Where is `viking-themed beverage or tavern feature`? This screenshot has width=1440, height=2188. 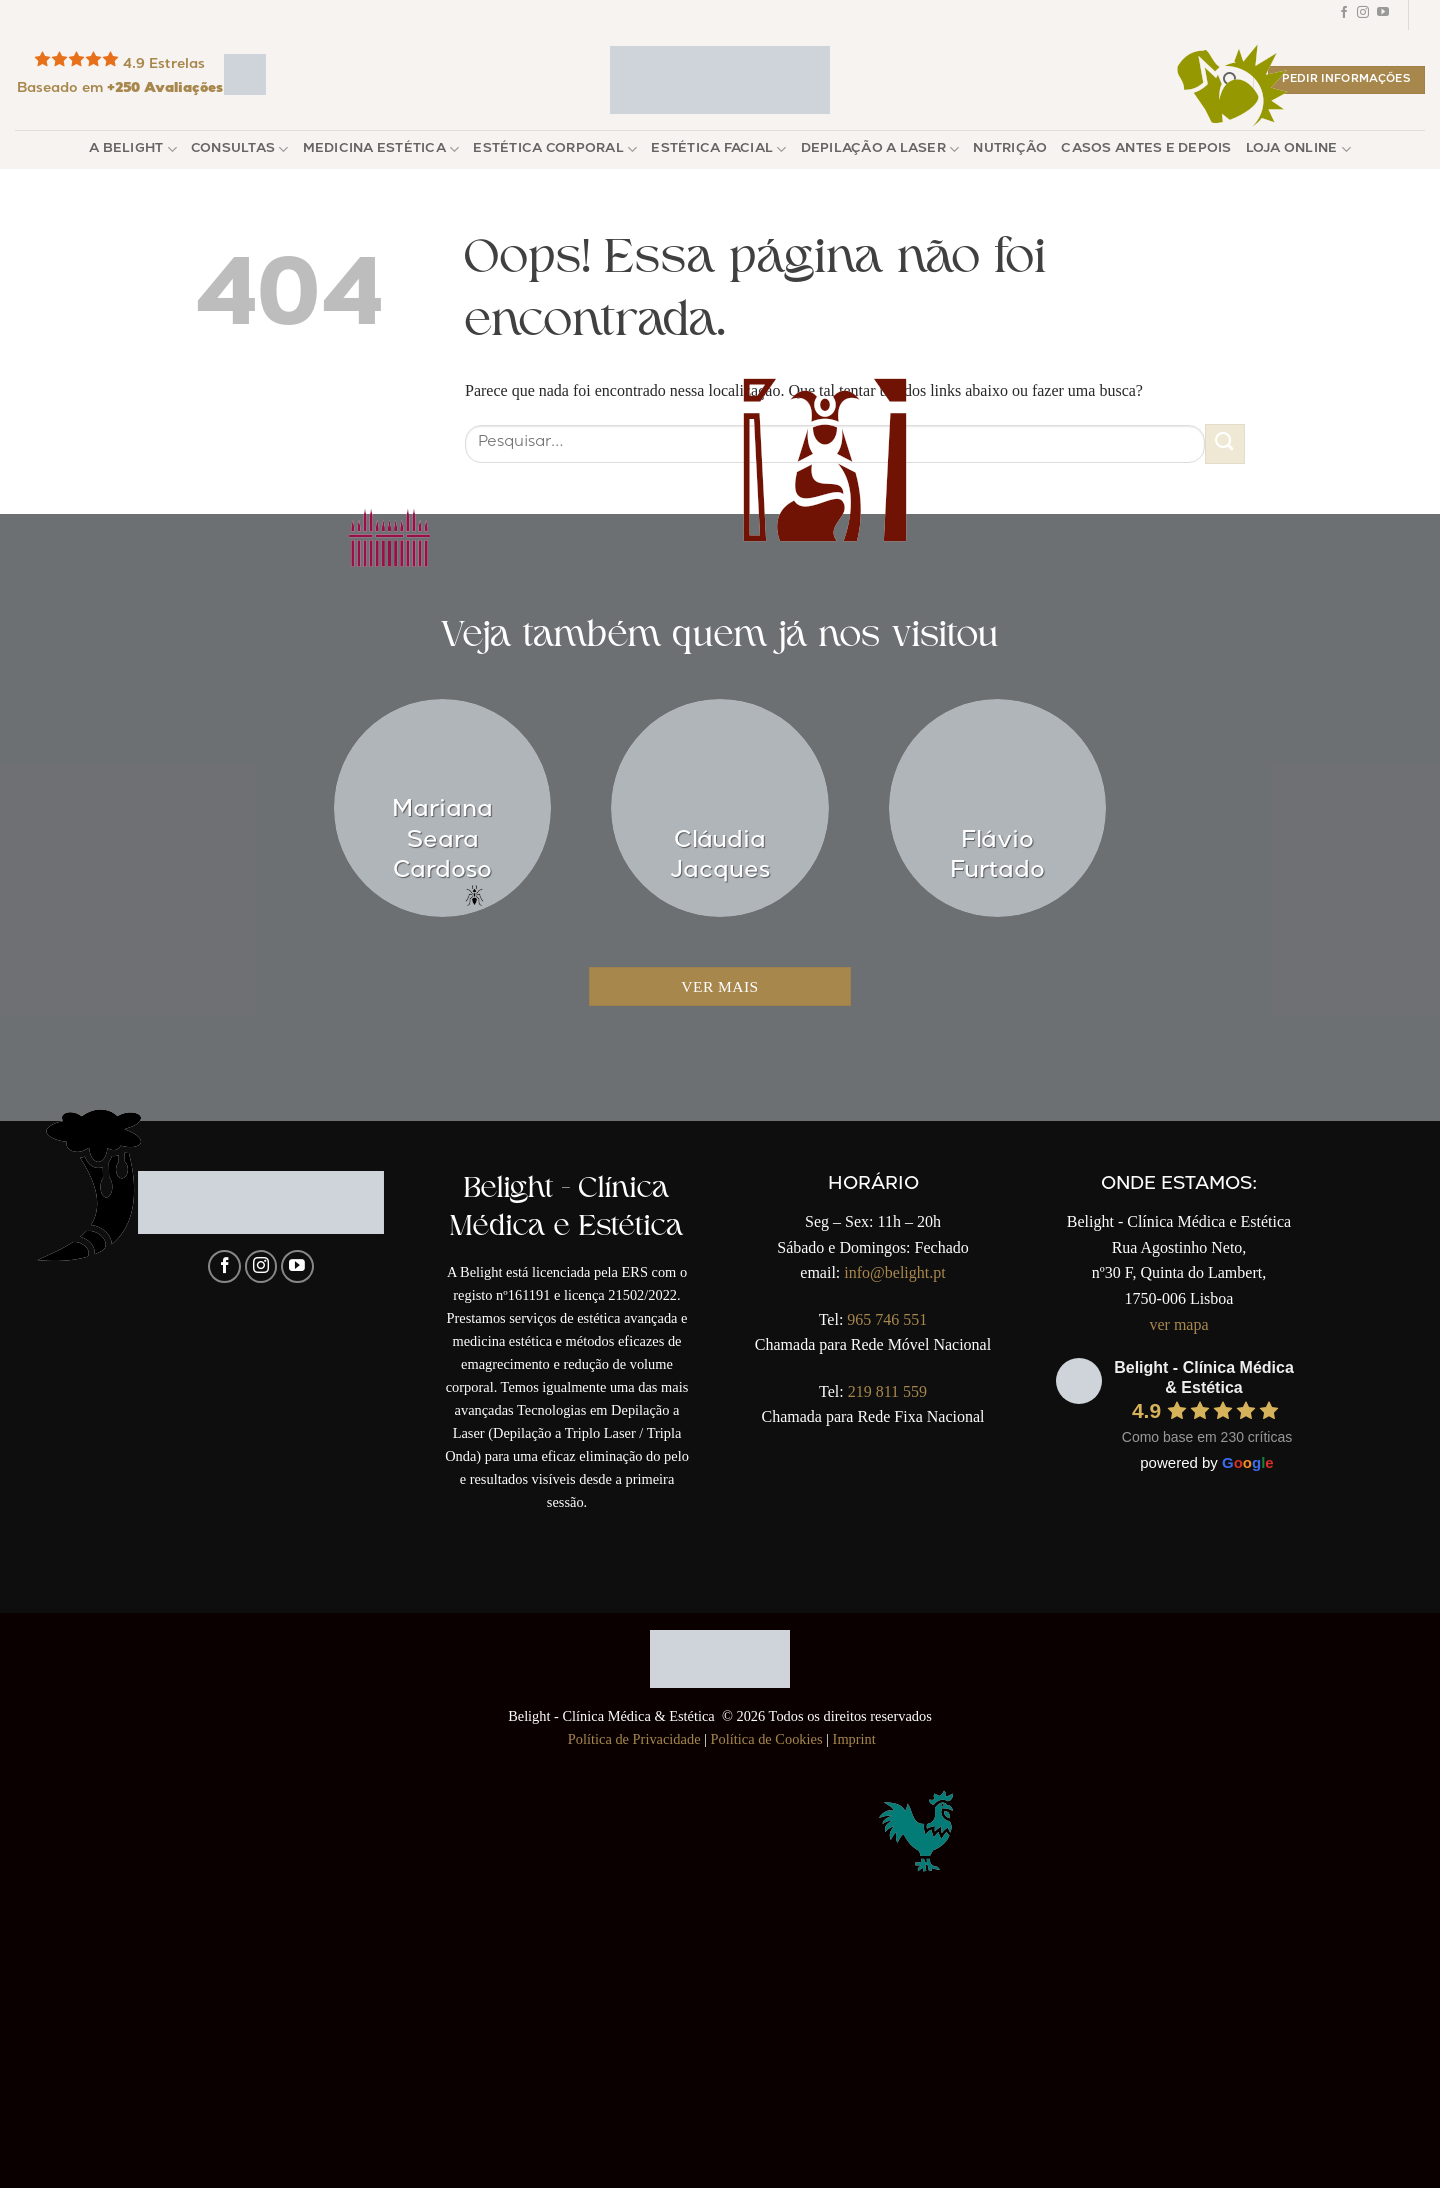 viking-themed beverage or tavern feature is located at coordinates (91, 1183).